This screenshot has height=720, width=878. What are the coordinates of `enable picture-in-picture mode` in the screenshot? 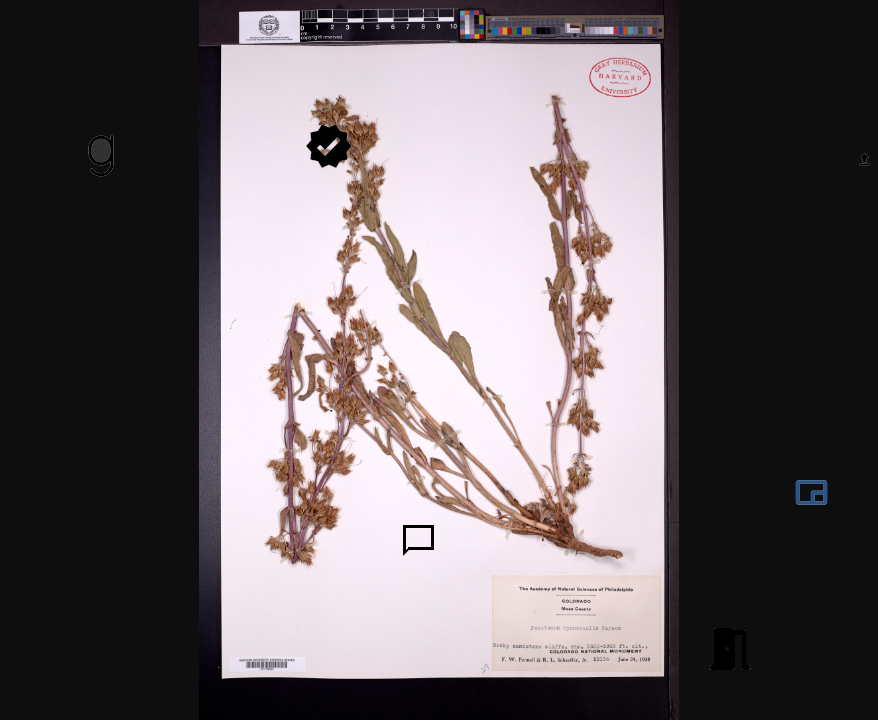 It's located at (811, 492).